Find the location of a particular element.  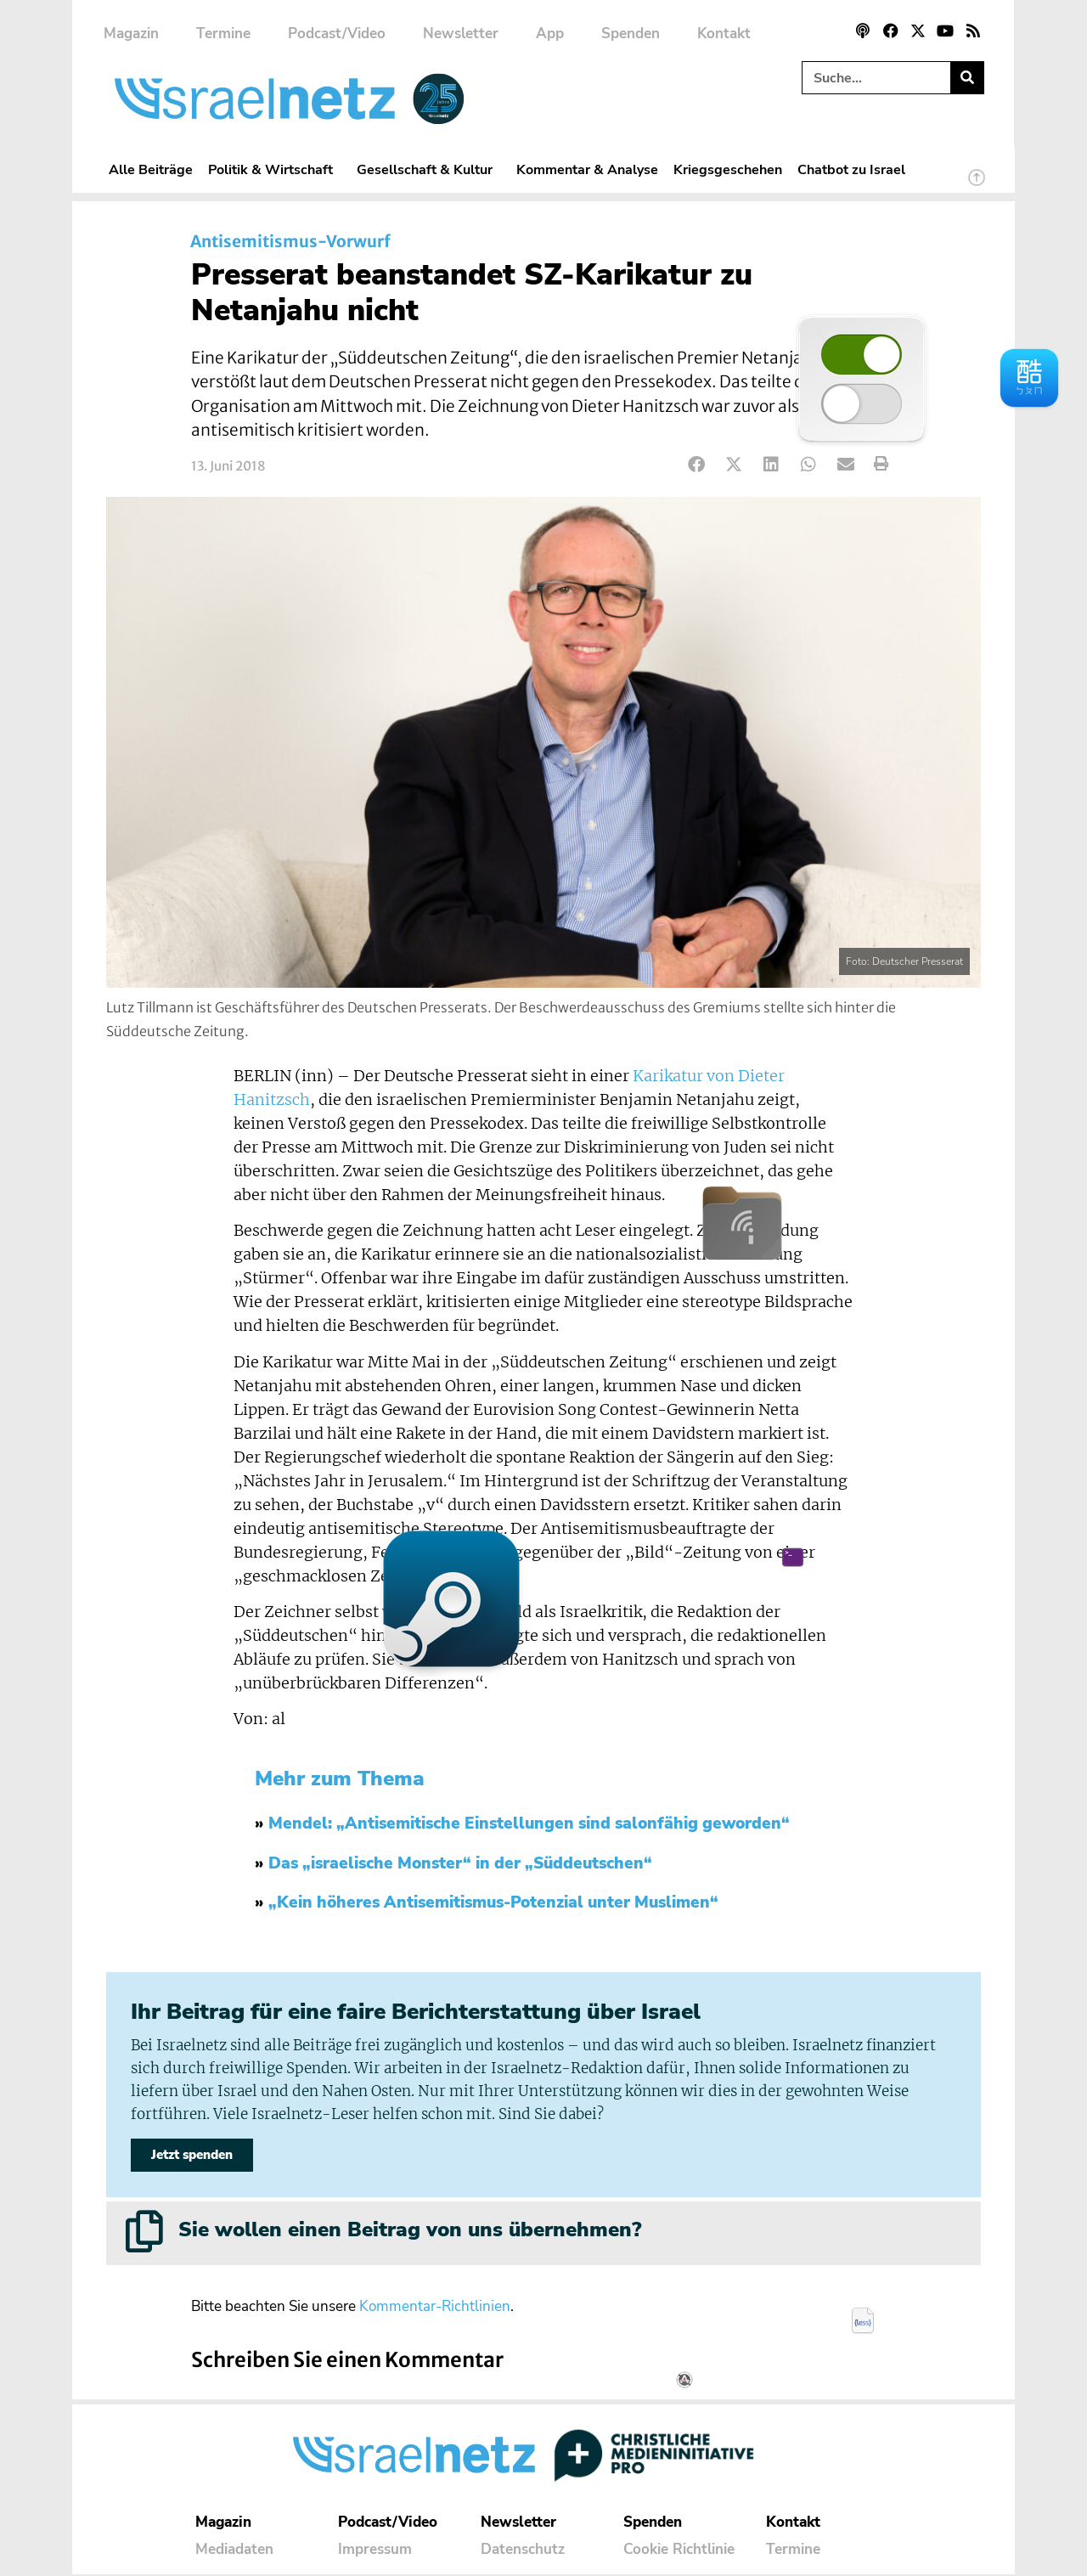

open IBus Chewing input method settings is located at coordinates (1029, 378).